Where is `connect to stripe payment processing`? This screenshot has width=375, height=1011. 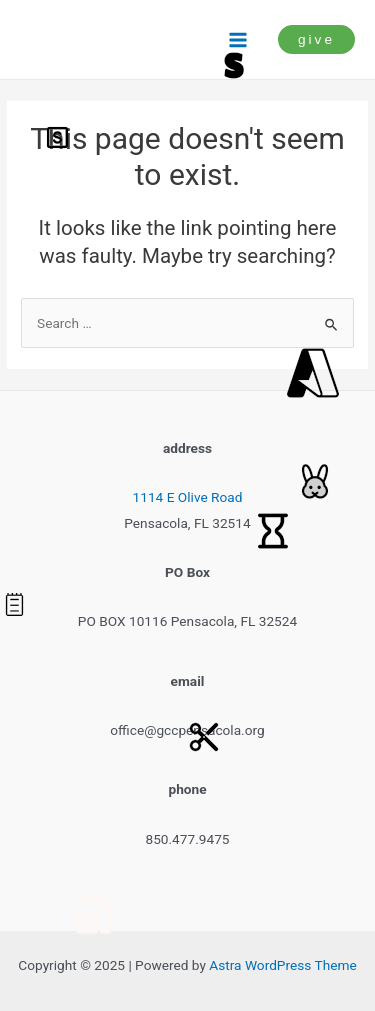 connect to stripe payment processing is located at coordinates (233, 65).